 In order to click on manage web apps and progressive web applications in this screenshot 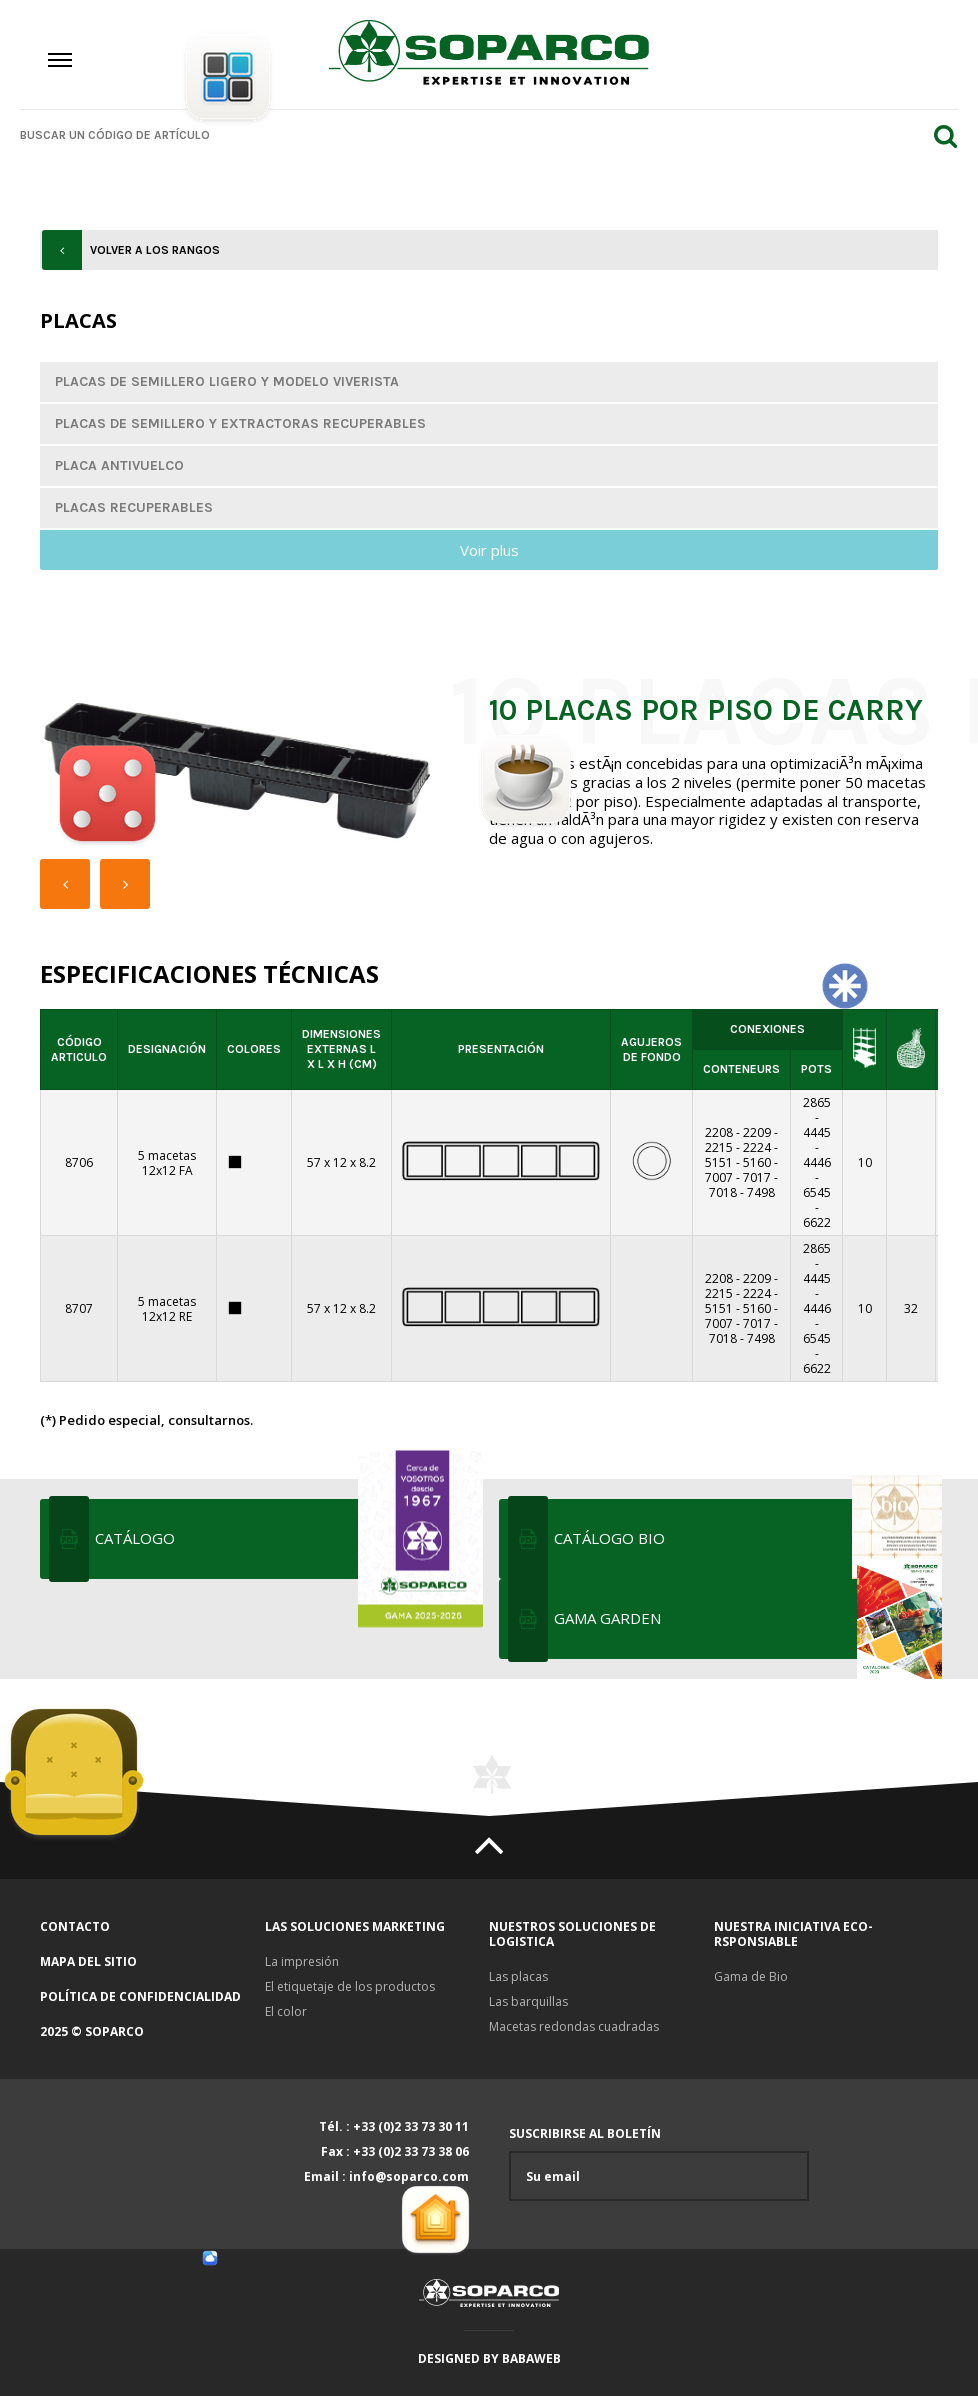, I will do `click(210, 2258)`.